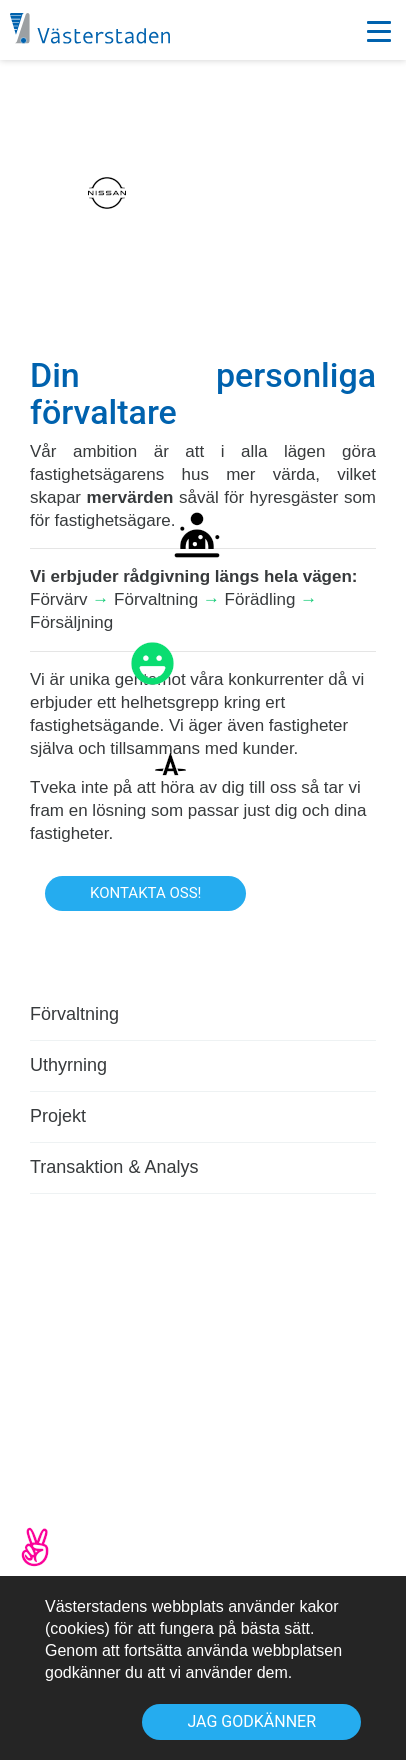 The image size is (406, 1760). I want to click on visit angellist profile or website, so click(35, 1547).